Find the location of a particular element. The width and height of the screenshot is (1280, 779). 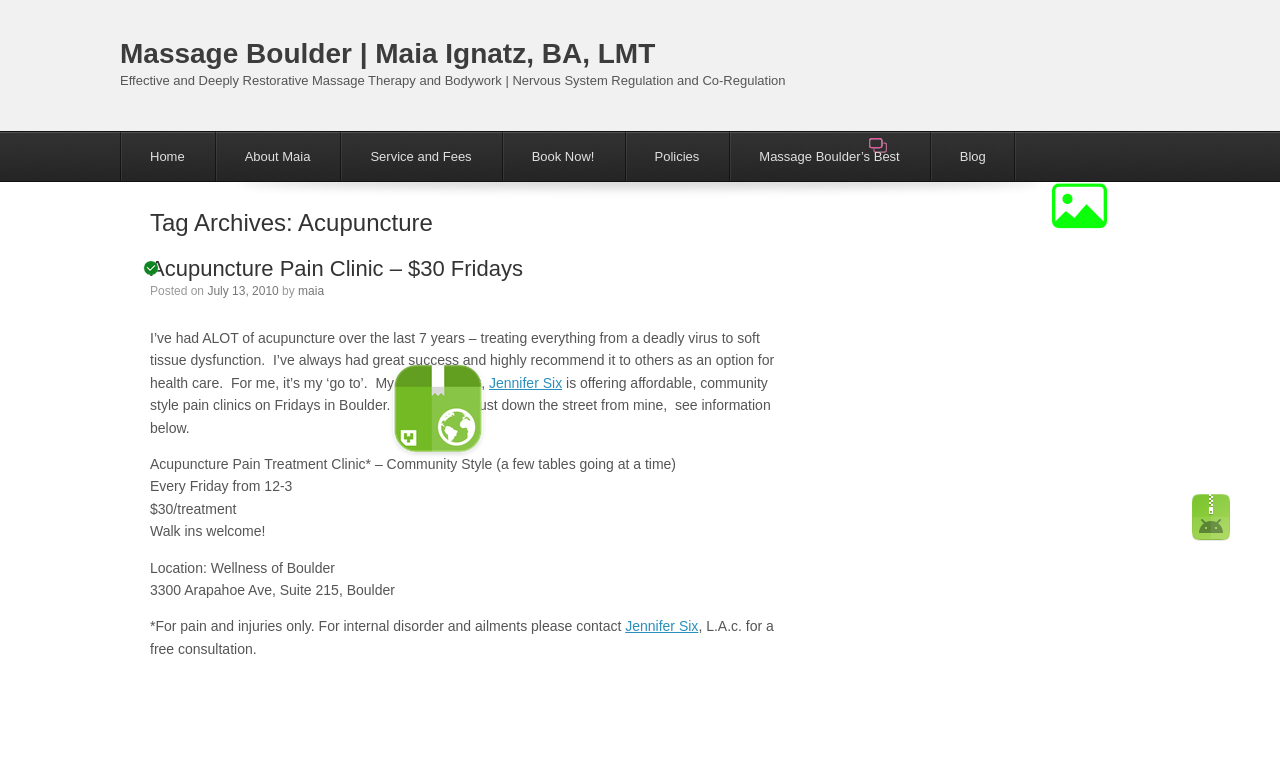

an android application package file (apk) is located at coordinates (1211, 517).